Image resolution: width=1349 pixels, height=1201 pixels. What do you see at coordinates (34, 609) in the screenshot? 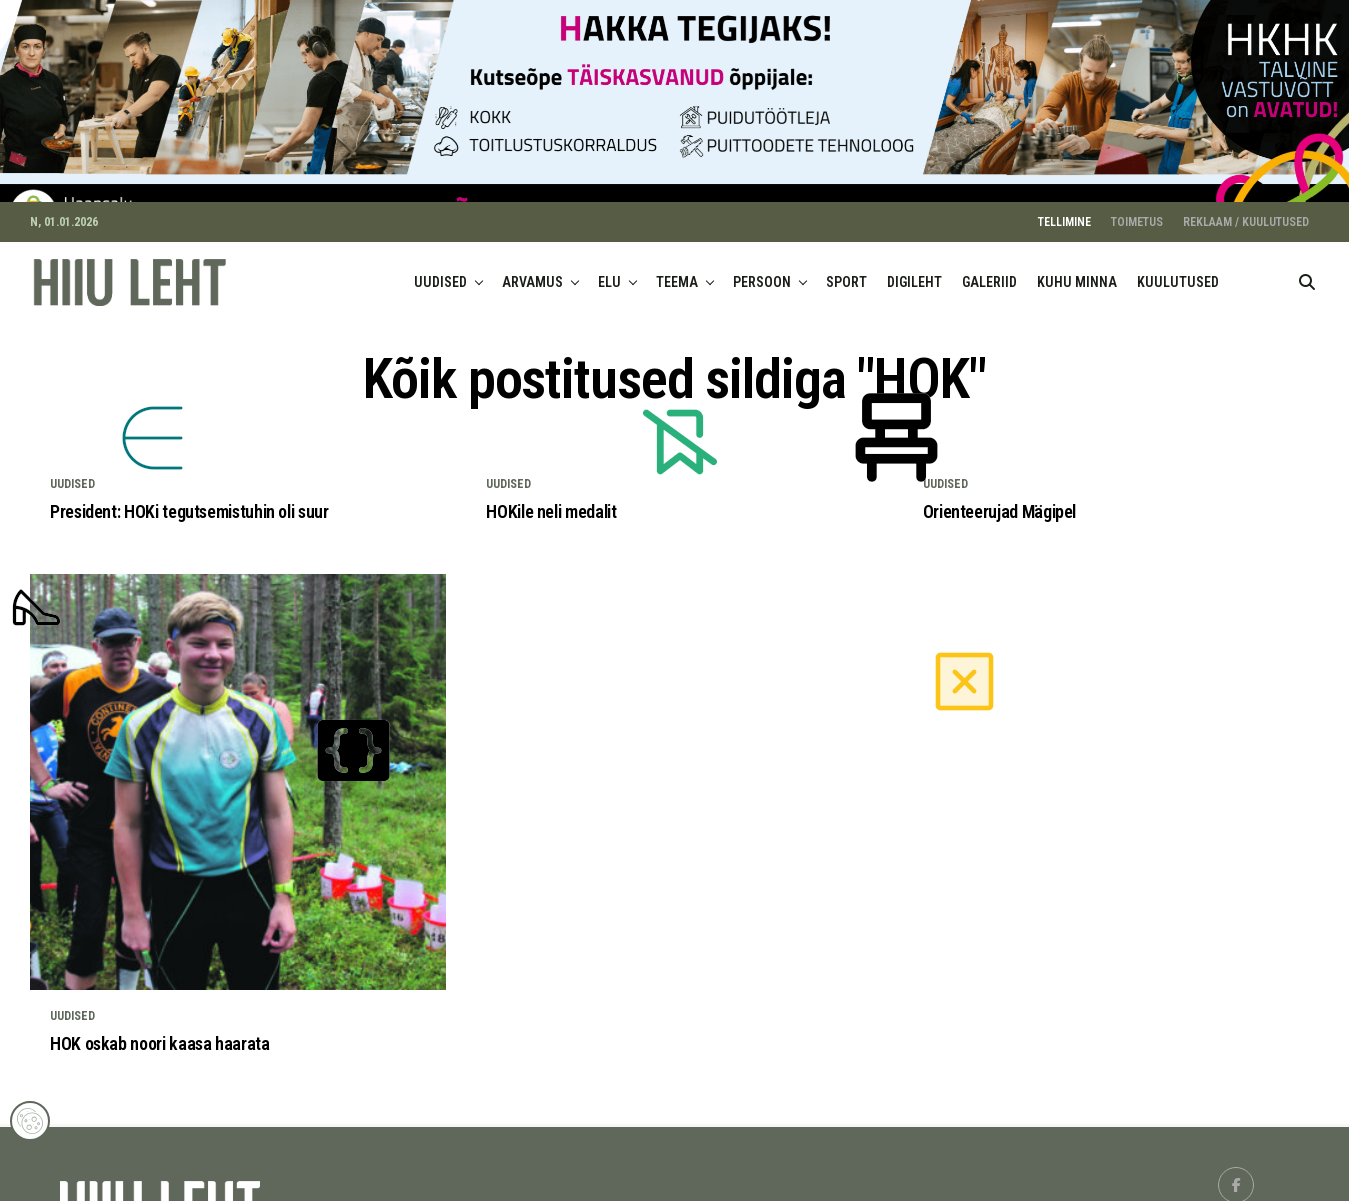
I see `browse women's footwear category` at bounding box center [34, 609].